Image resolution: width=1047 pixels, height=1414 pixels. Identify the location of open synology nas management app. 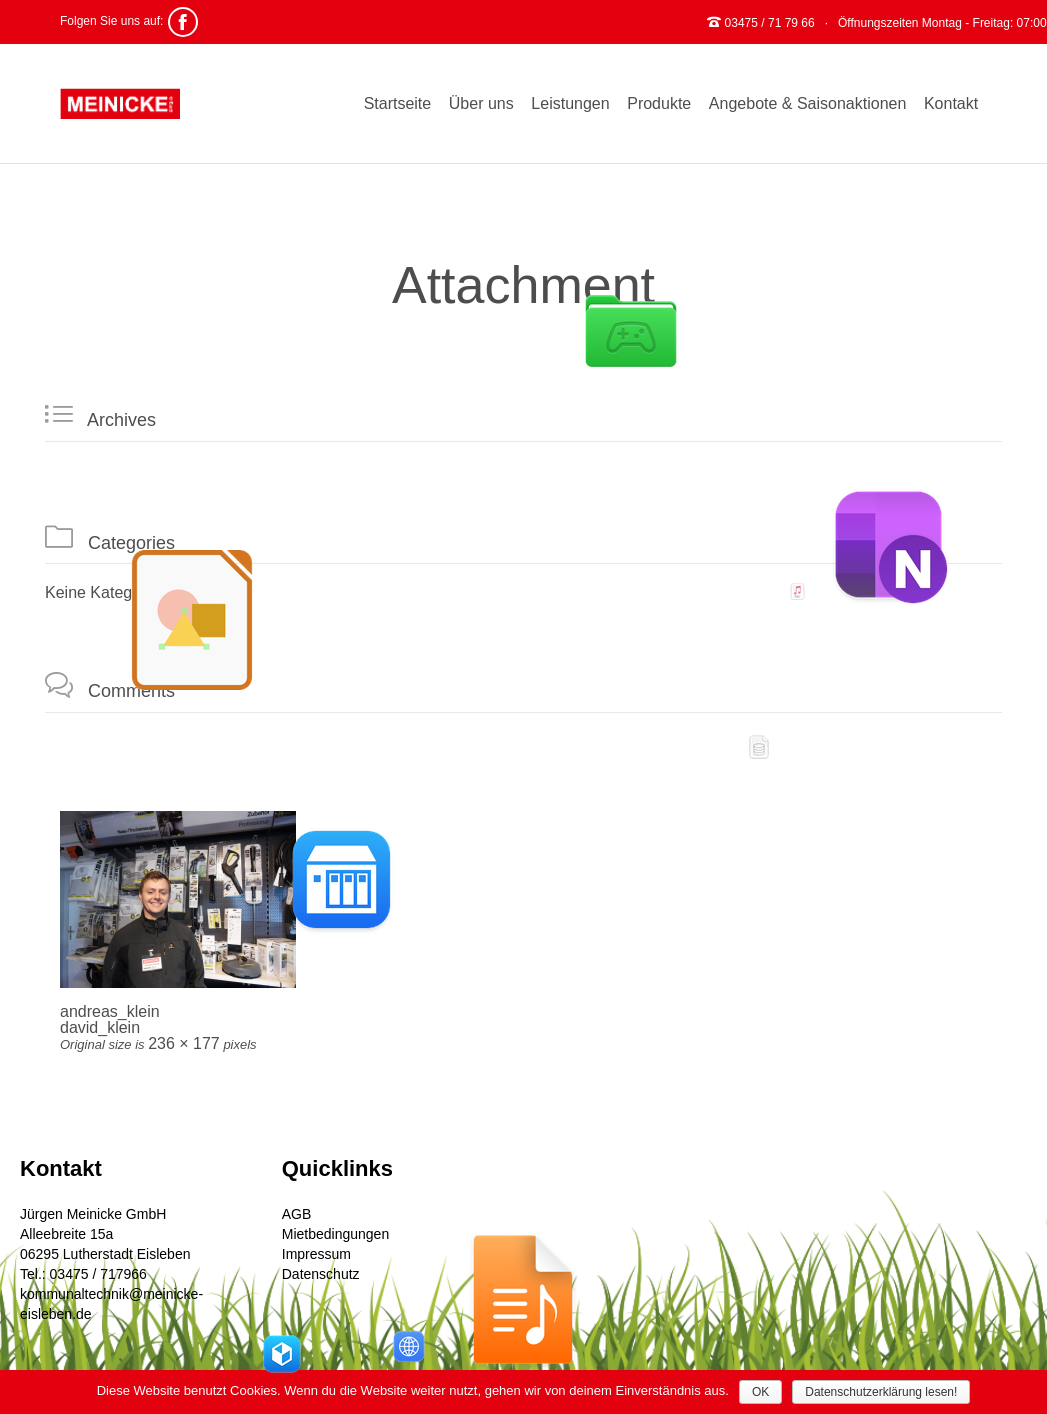
(341, 879).